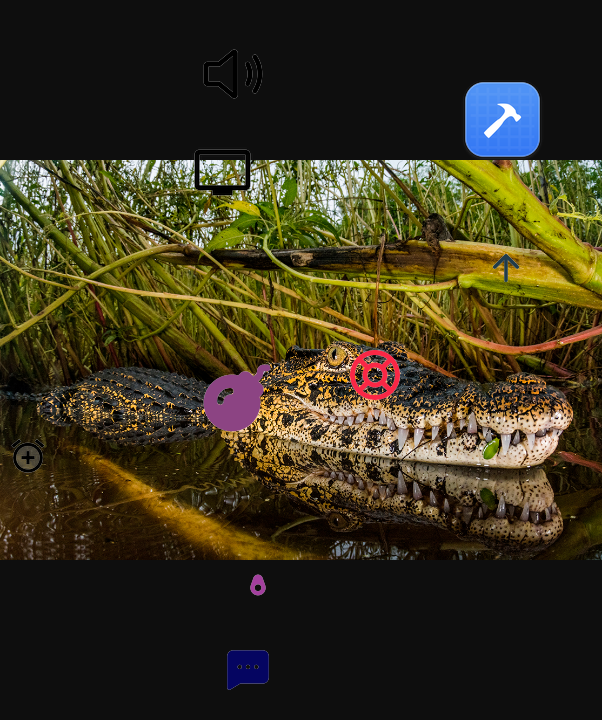  Describe the element at coordinates (506, 268) in the screenshot. I see `scroll to top of page` at that location.